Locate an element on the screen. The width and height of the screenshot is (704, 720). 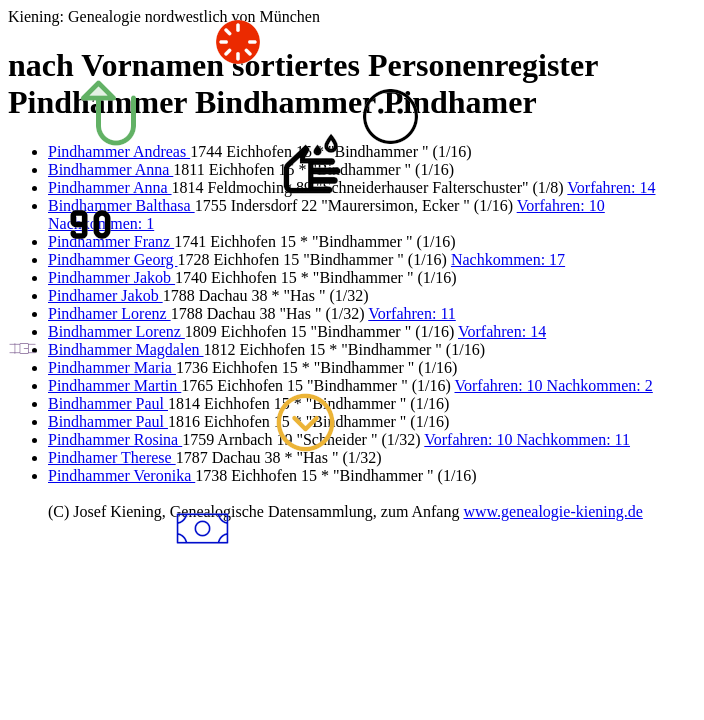
view your balance or funds is located at coordinates (202, 528).